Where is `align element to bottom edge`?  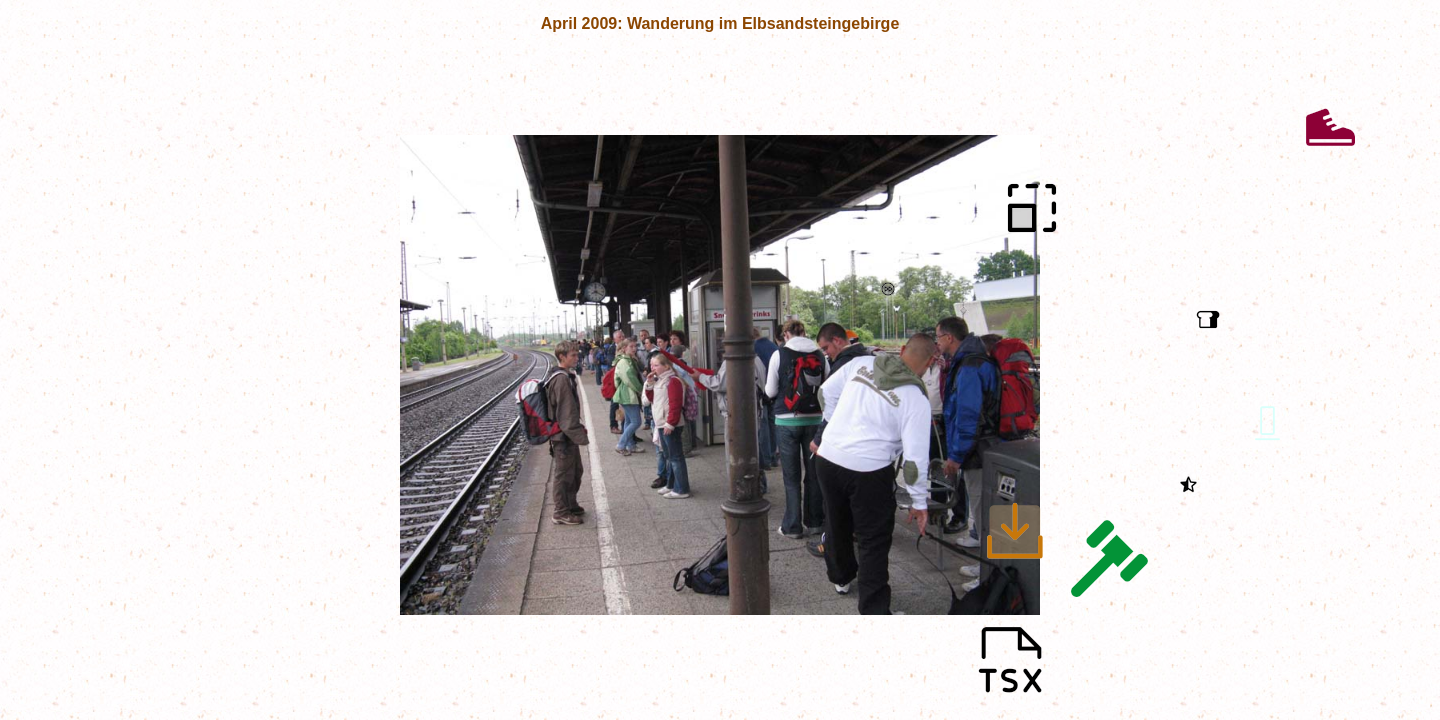 align element to bottom edge is located at coordinates (1267, 422).